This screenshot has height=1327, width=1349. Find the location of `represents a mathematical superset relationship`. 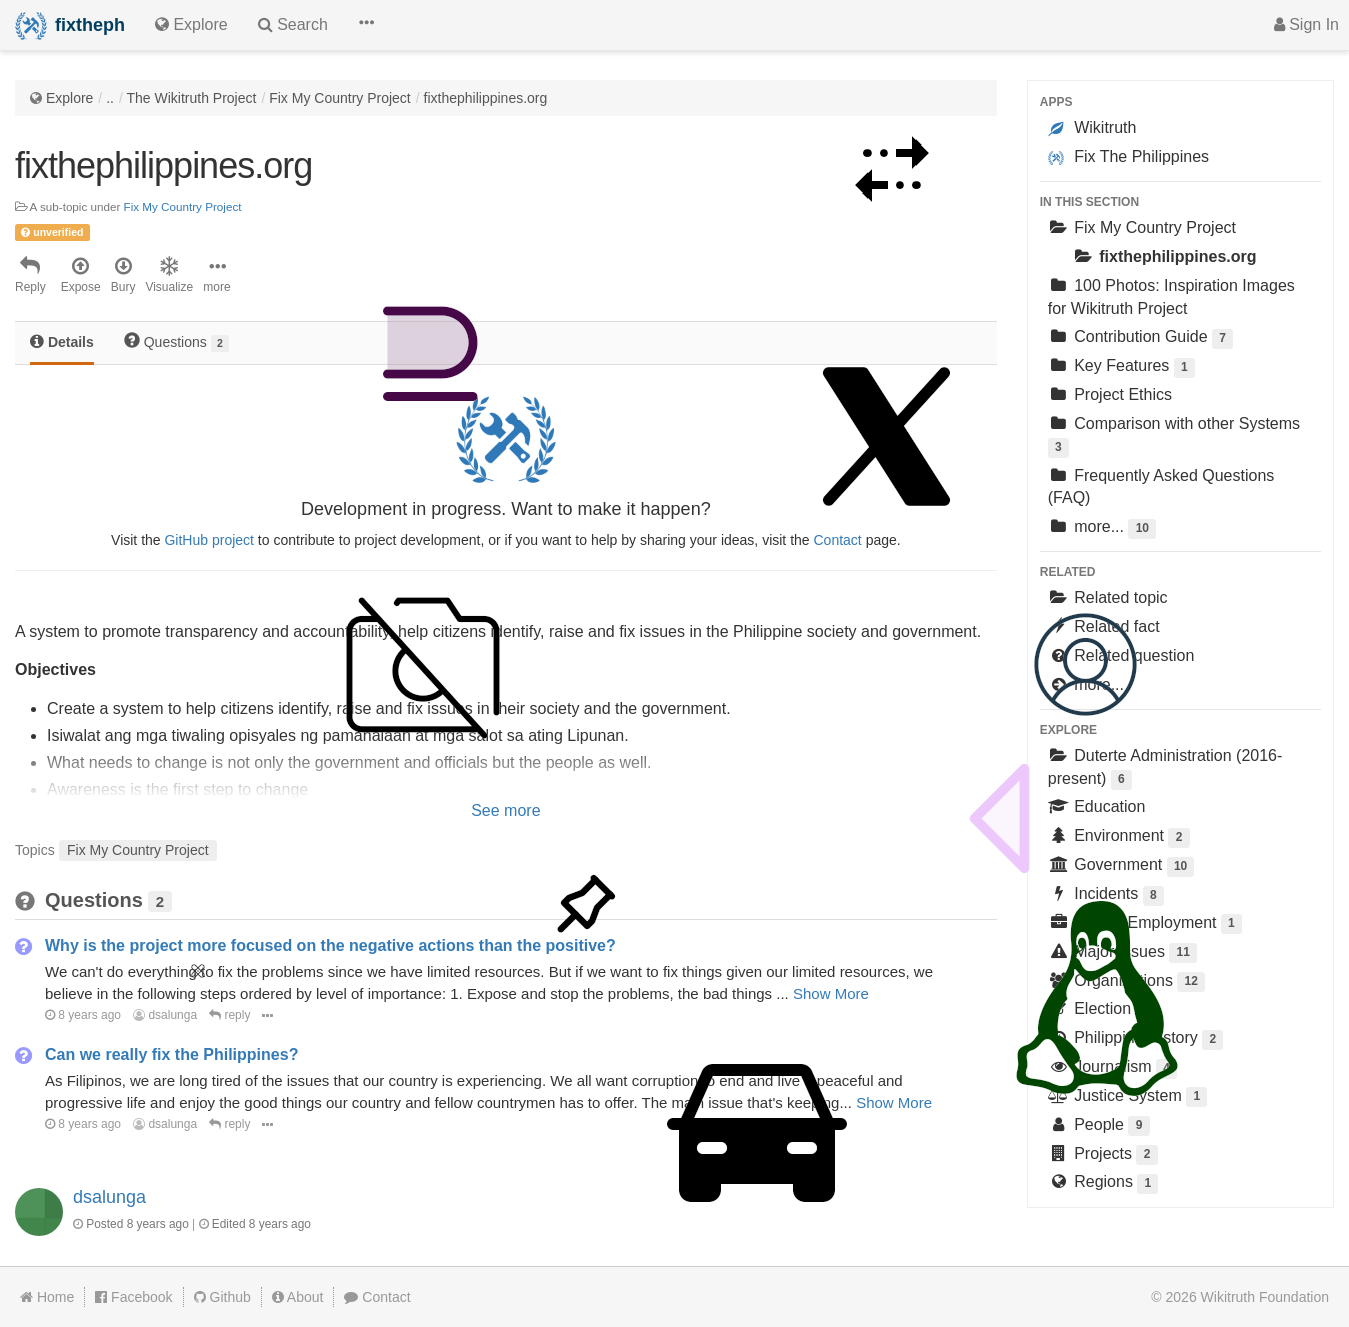

represents a mathematical superset relationship is located at coordinates (428, 356).